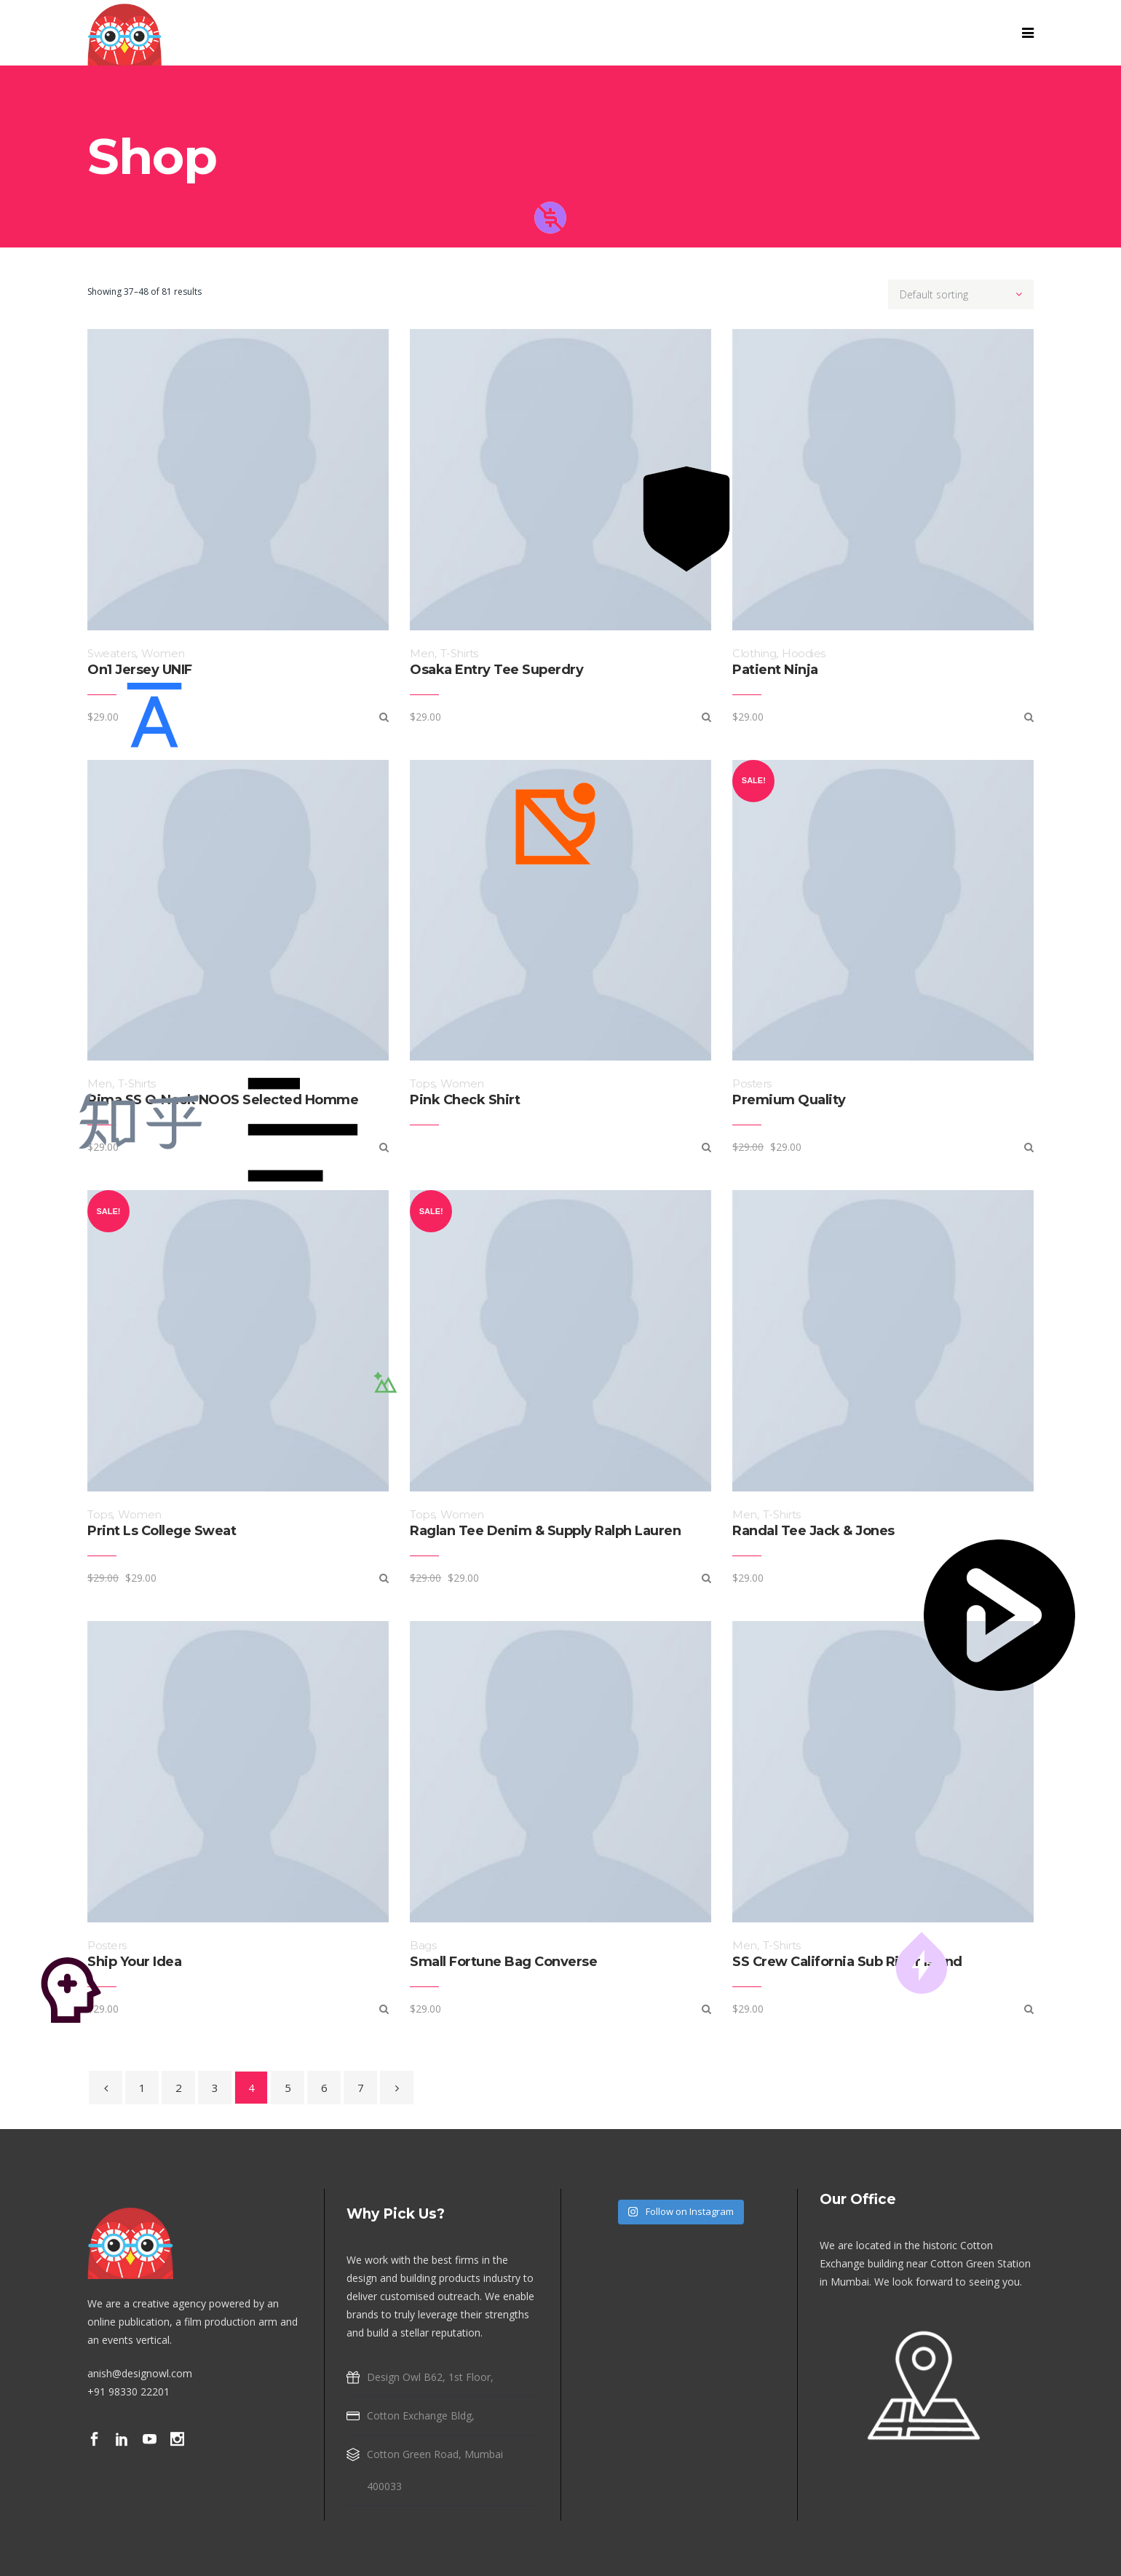 This screenshot has height=2576, width=1121. Describe the element at coordinates (555, 825) in the screenshot. I see `remixicon logo` at that location.